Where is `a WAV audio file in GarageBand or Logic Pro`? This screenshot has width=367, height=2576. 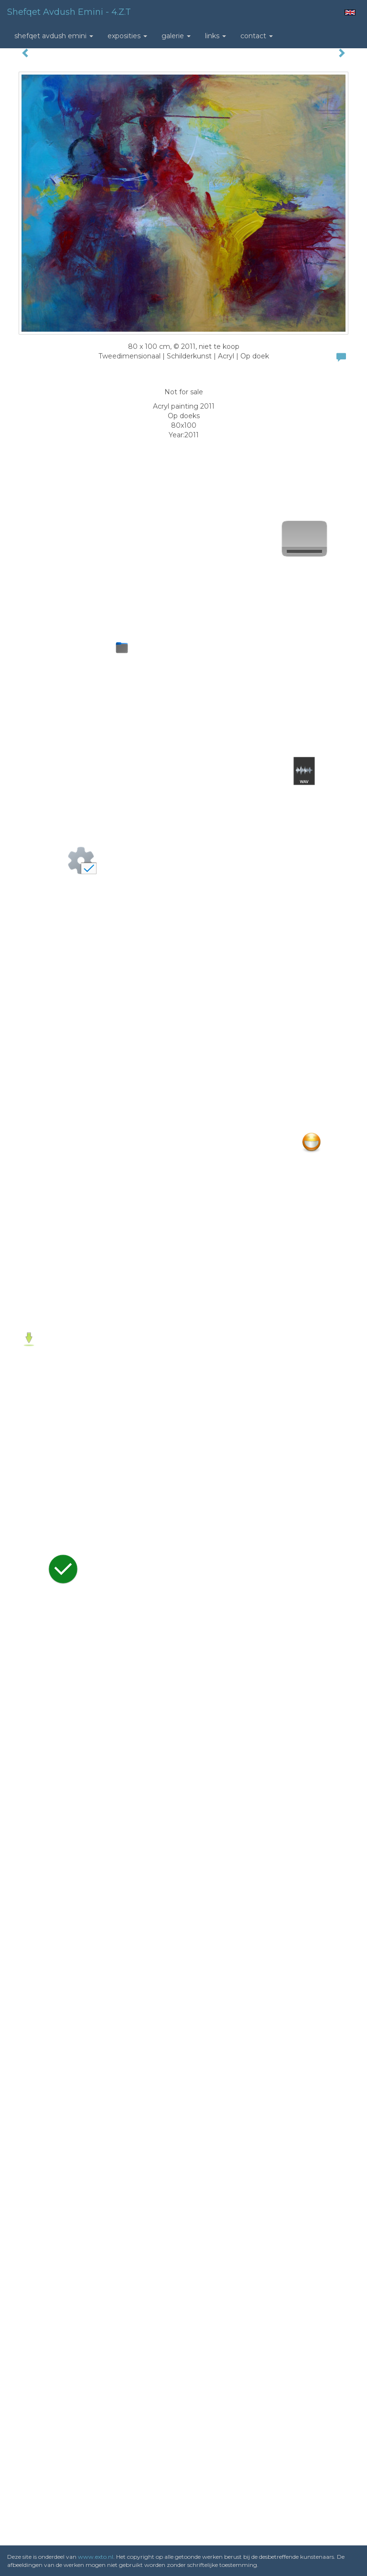
a WAV audio file in GarageBand or Logic Pro is located at coordinates (304, 771).